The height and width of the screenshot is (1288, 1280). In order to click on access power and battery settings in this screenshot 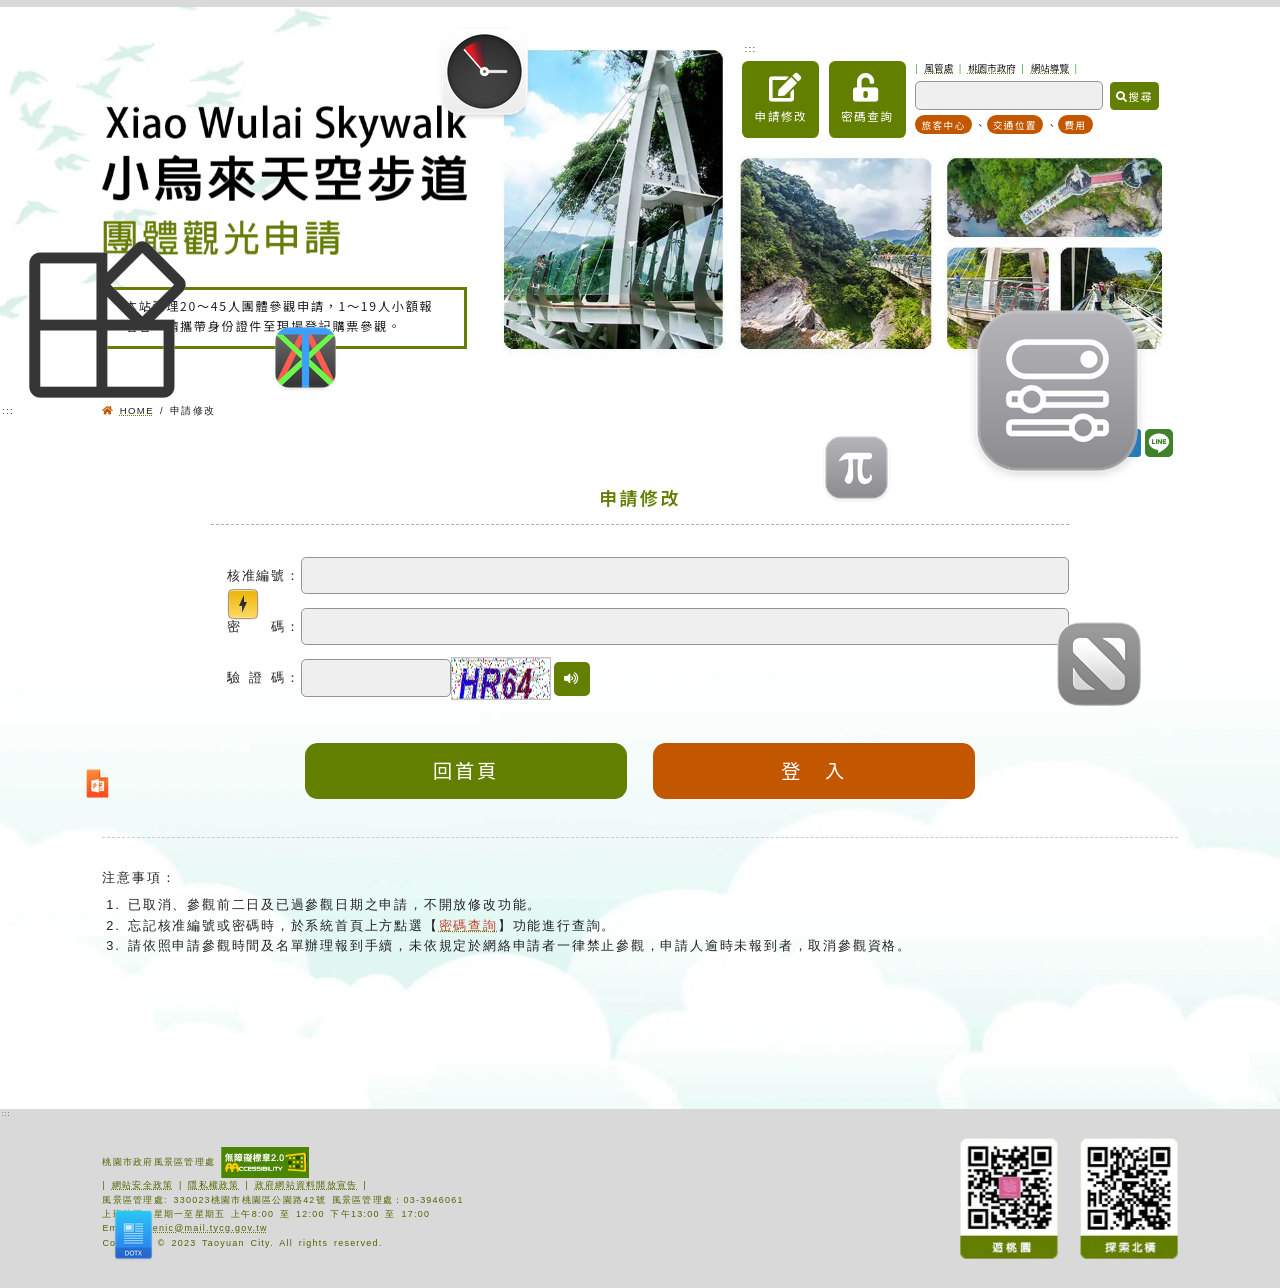, I will do `click(243, 604)`.